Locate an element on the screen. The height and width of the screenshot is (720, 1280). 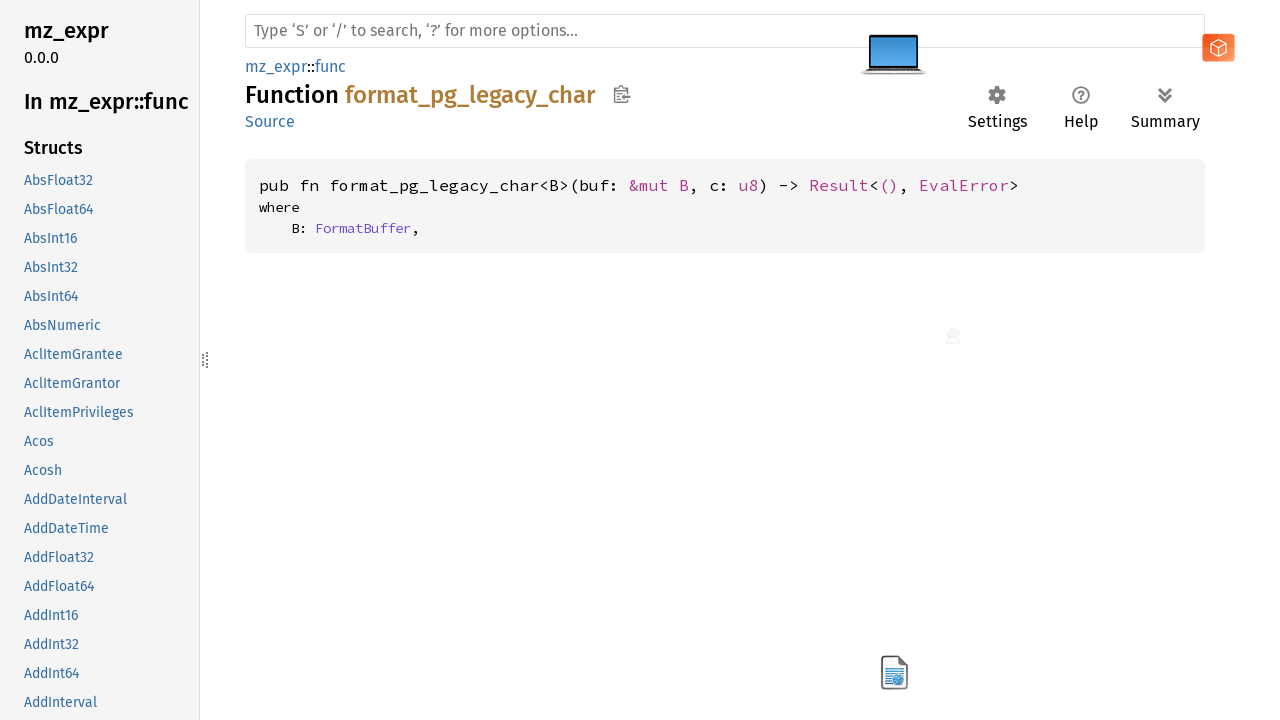
indicates an email has been read is located at coordinates (953, 336).